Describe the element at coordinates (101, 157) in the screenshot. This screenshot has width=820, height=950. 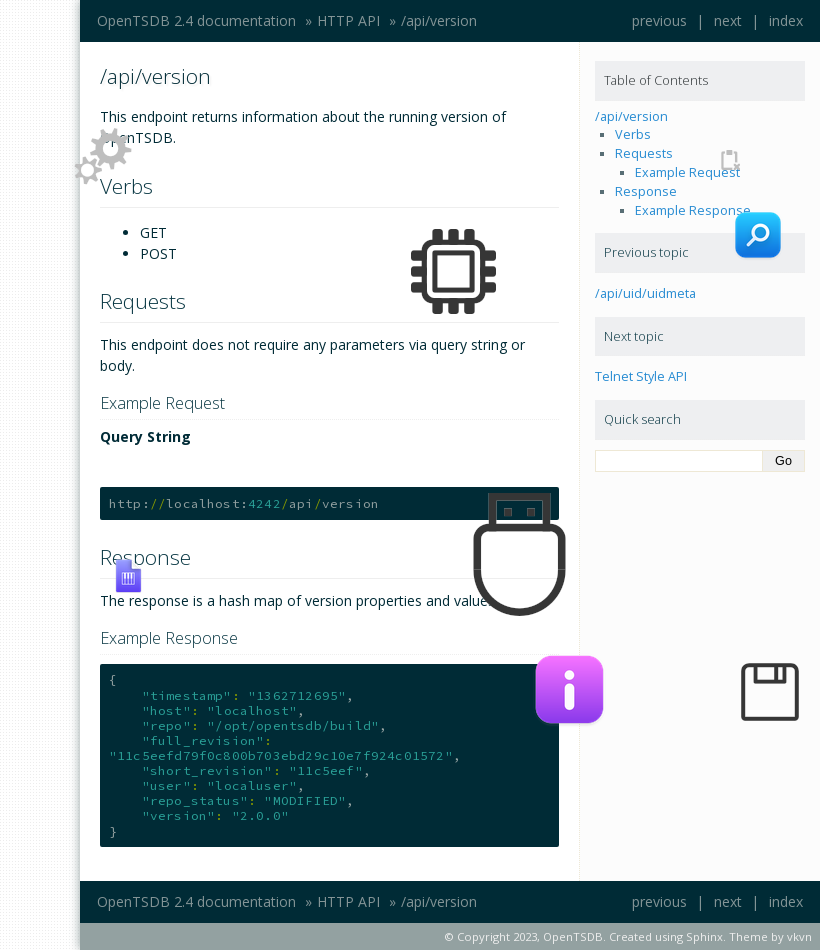
I see `access system settings or preferences` at that location.